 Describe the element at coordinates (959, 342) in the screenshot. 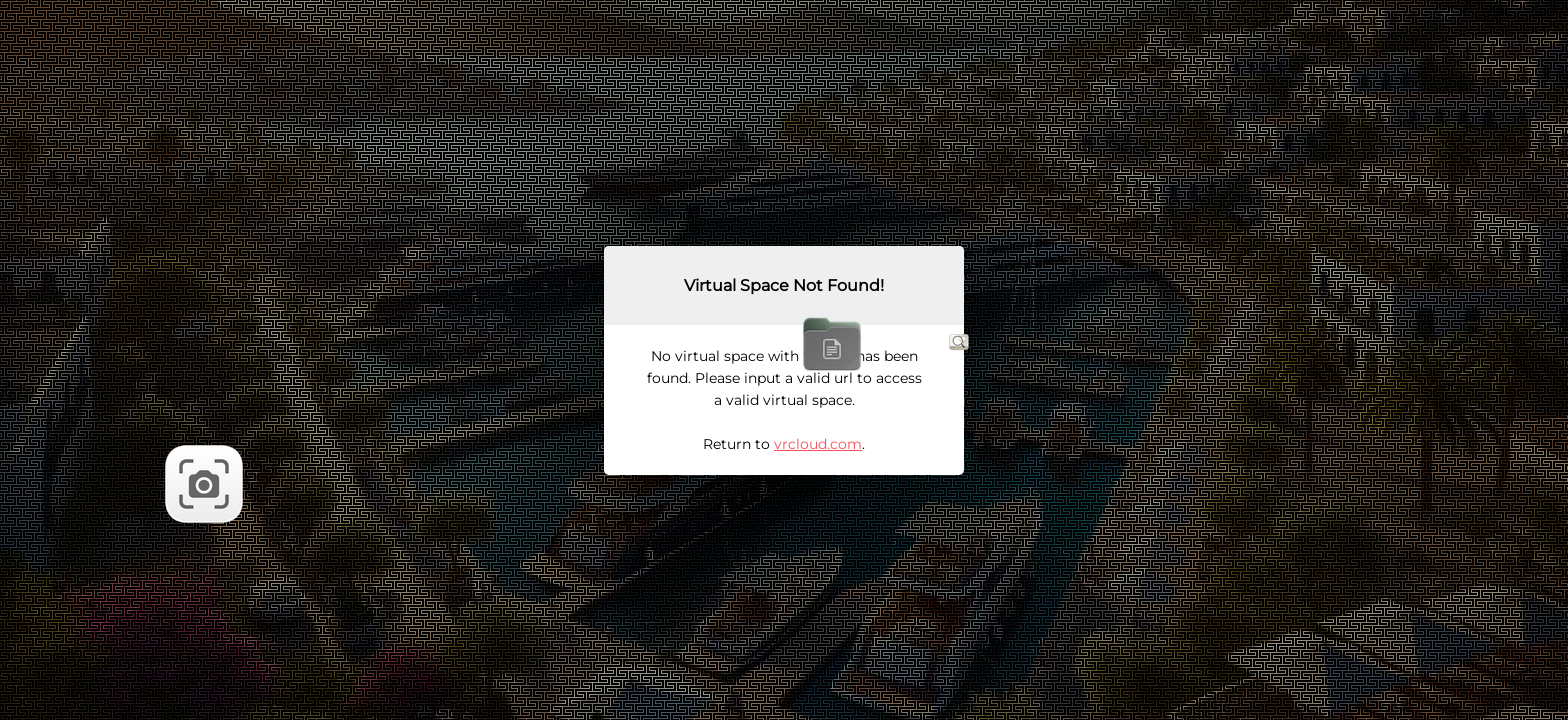

I see `open eye of gnome image viewer` at that location.